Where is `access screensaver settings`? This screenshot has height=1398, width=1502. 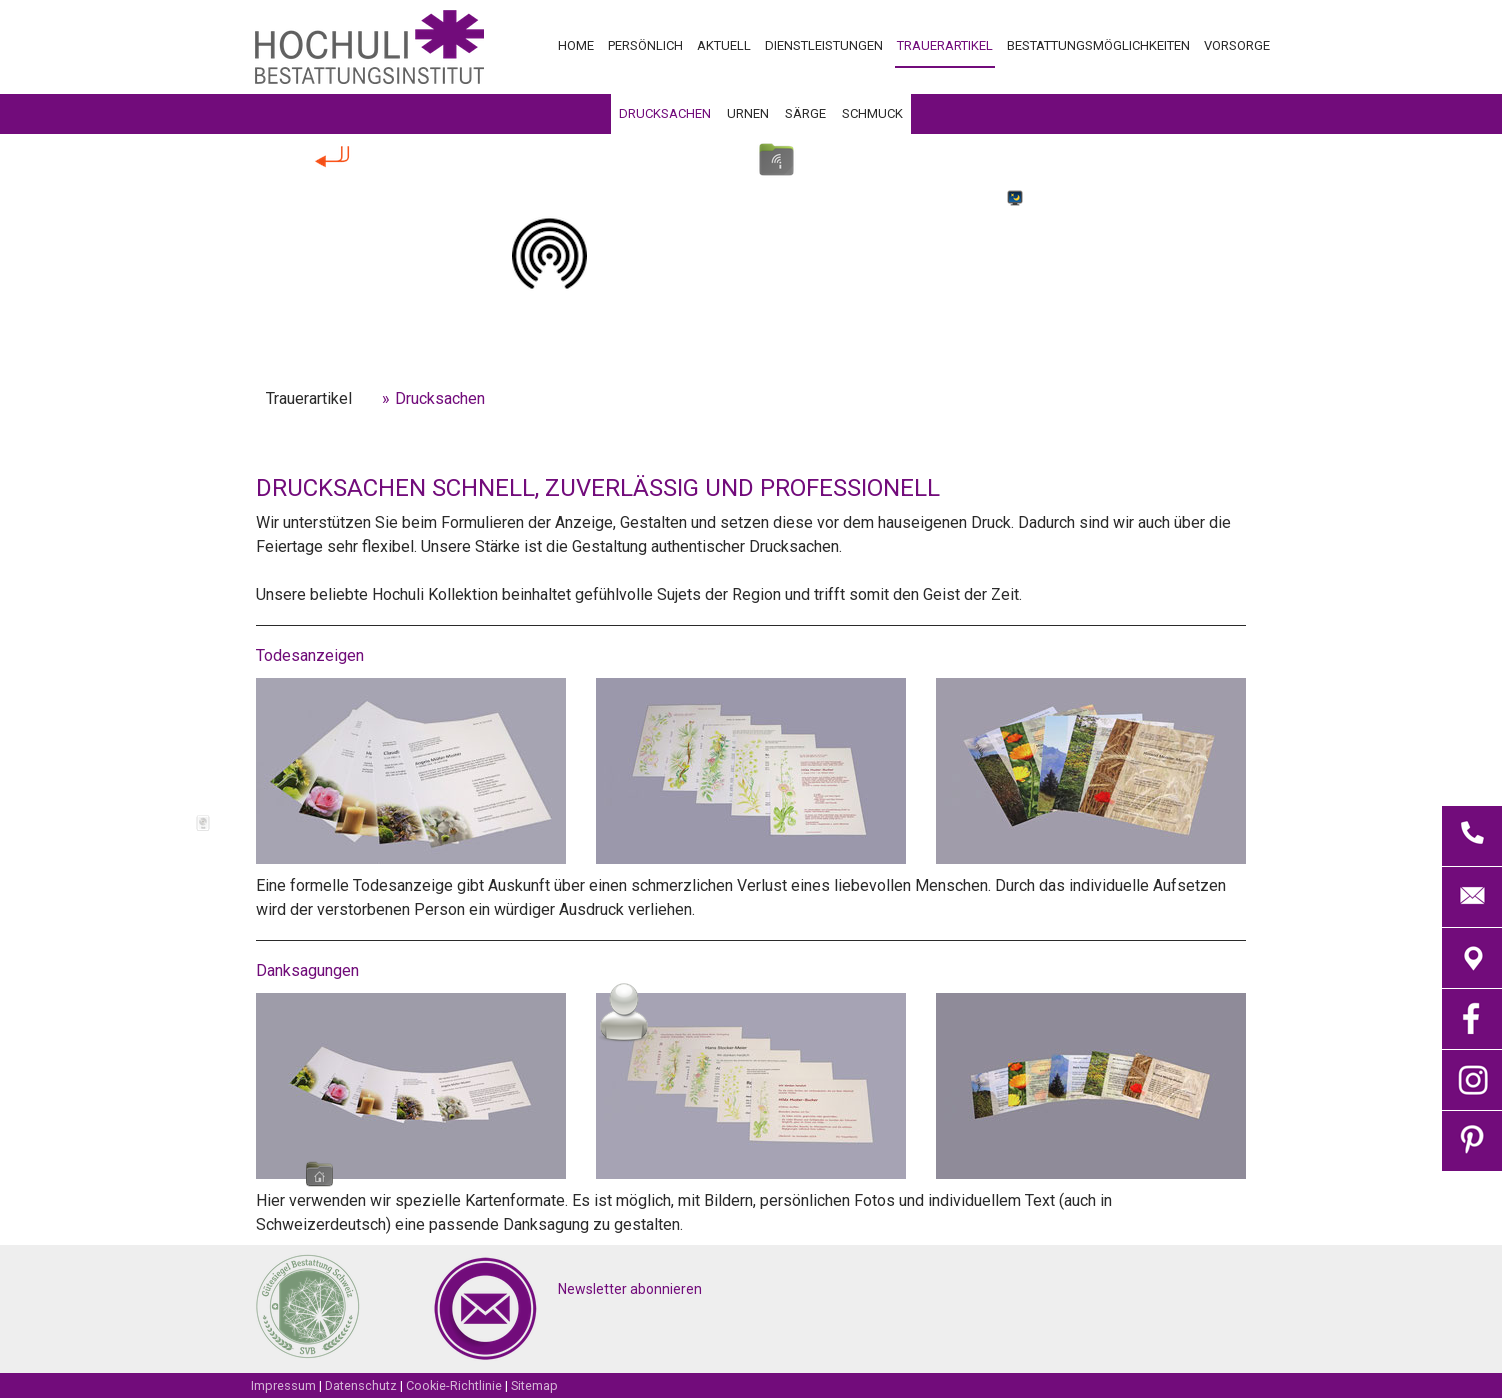 access screensaver settings is located at coordinates (1015, 198).